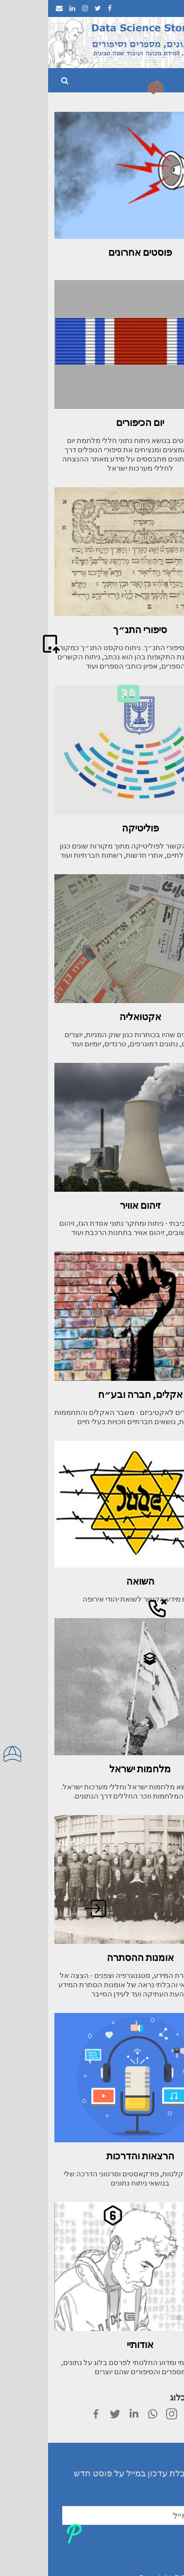  What do you see at coordinates (113, 2215) in the screenshot?
I see `indicates step 6 in a multi-step process` at bounding box center [113, 2215].